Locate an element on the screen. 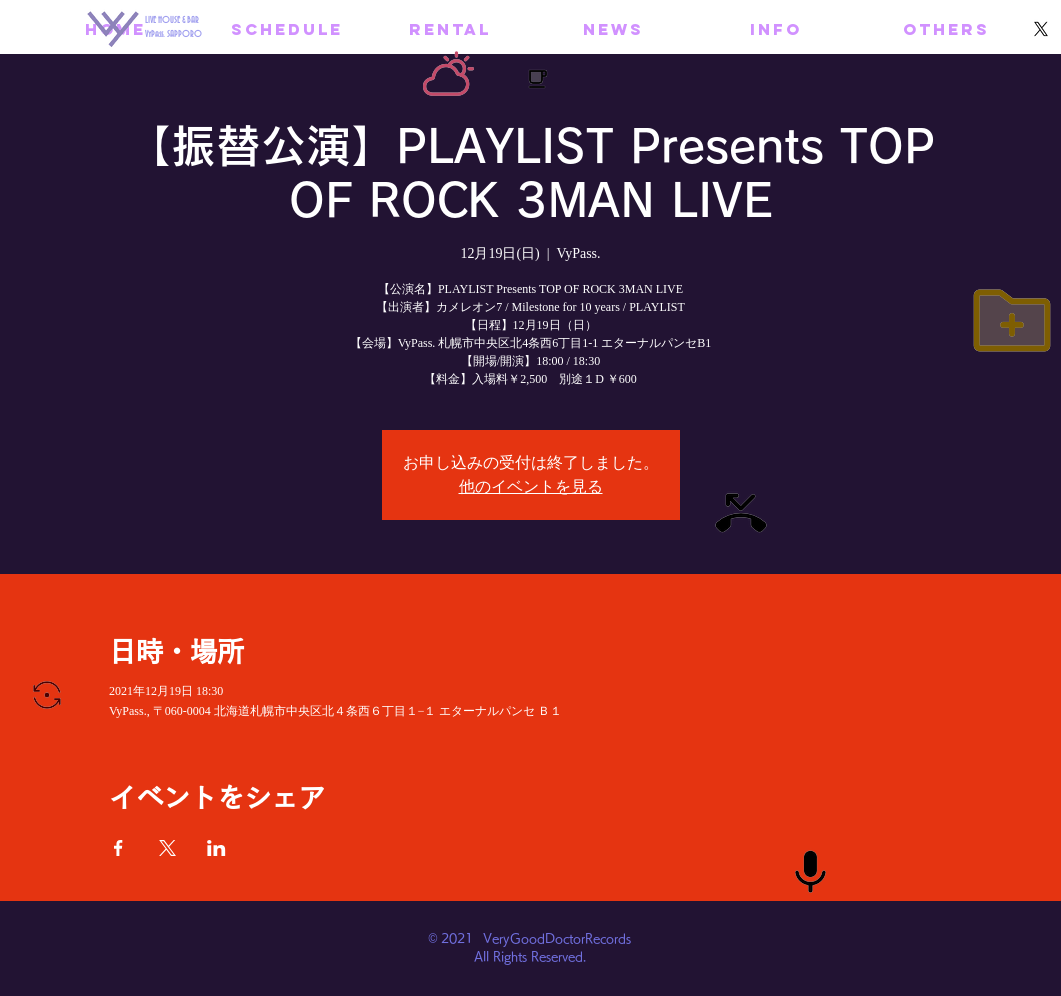 Image resolution: width=1061 pixels, height=996 pixels. indicates partly cloudy weather conditions is located at coordinates (448, 73).